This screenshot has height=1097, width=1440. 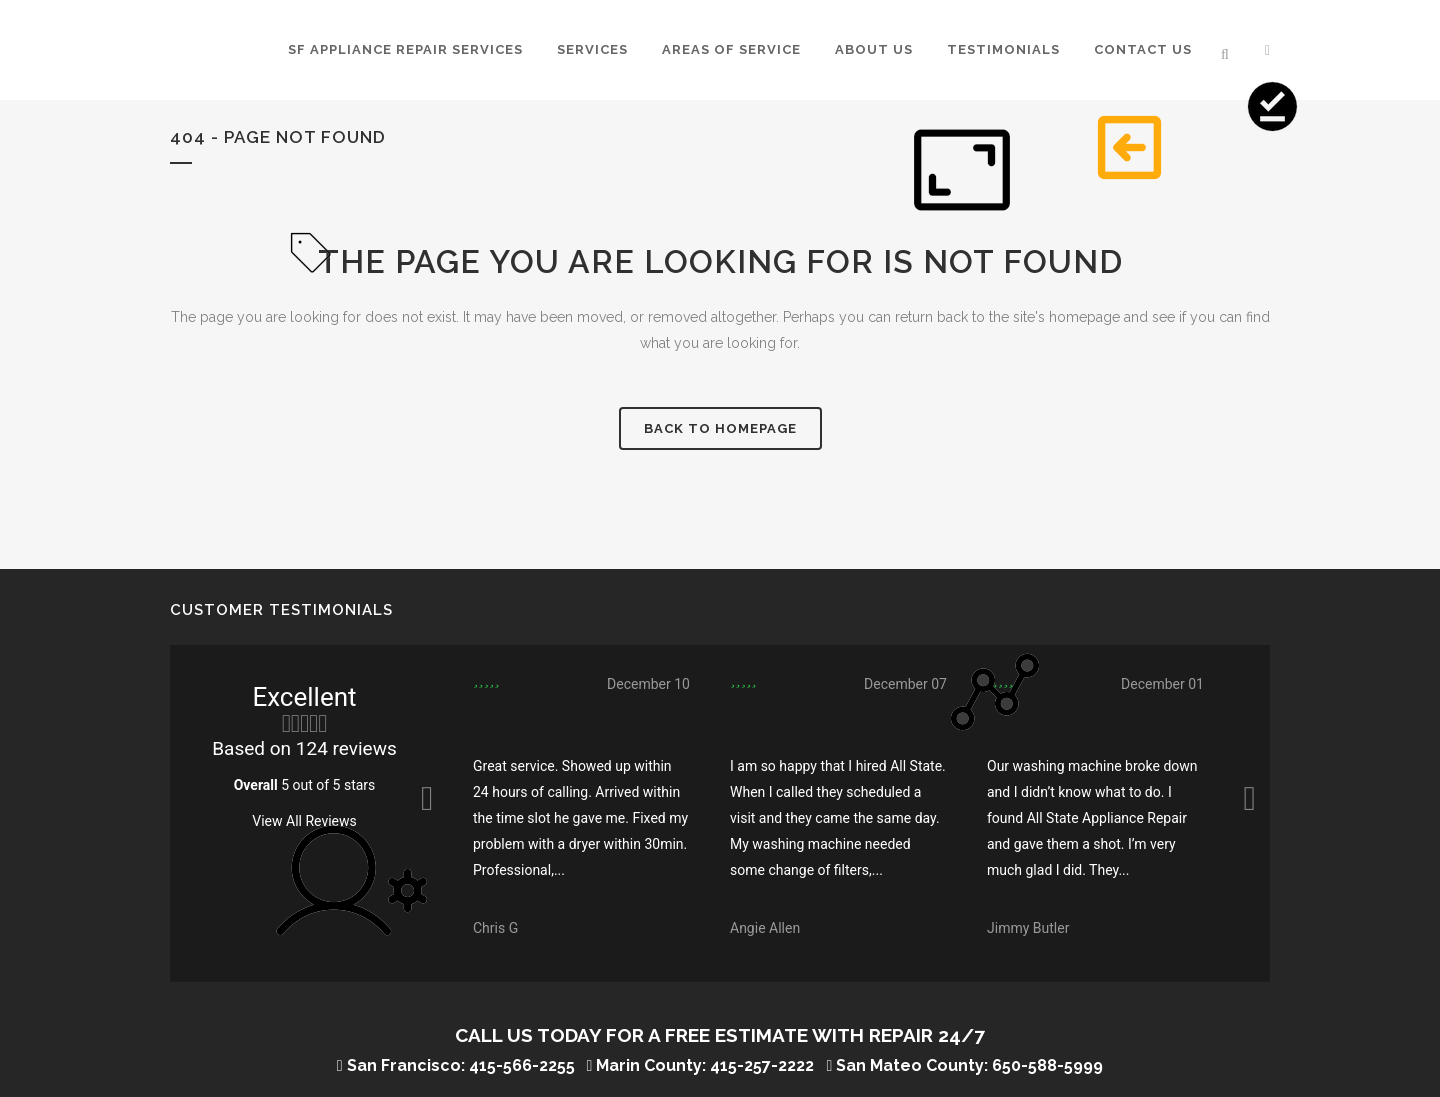 I want to click on access user settings, so click(x=346, y=885).